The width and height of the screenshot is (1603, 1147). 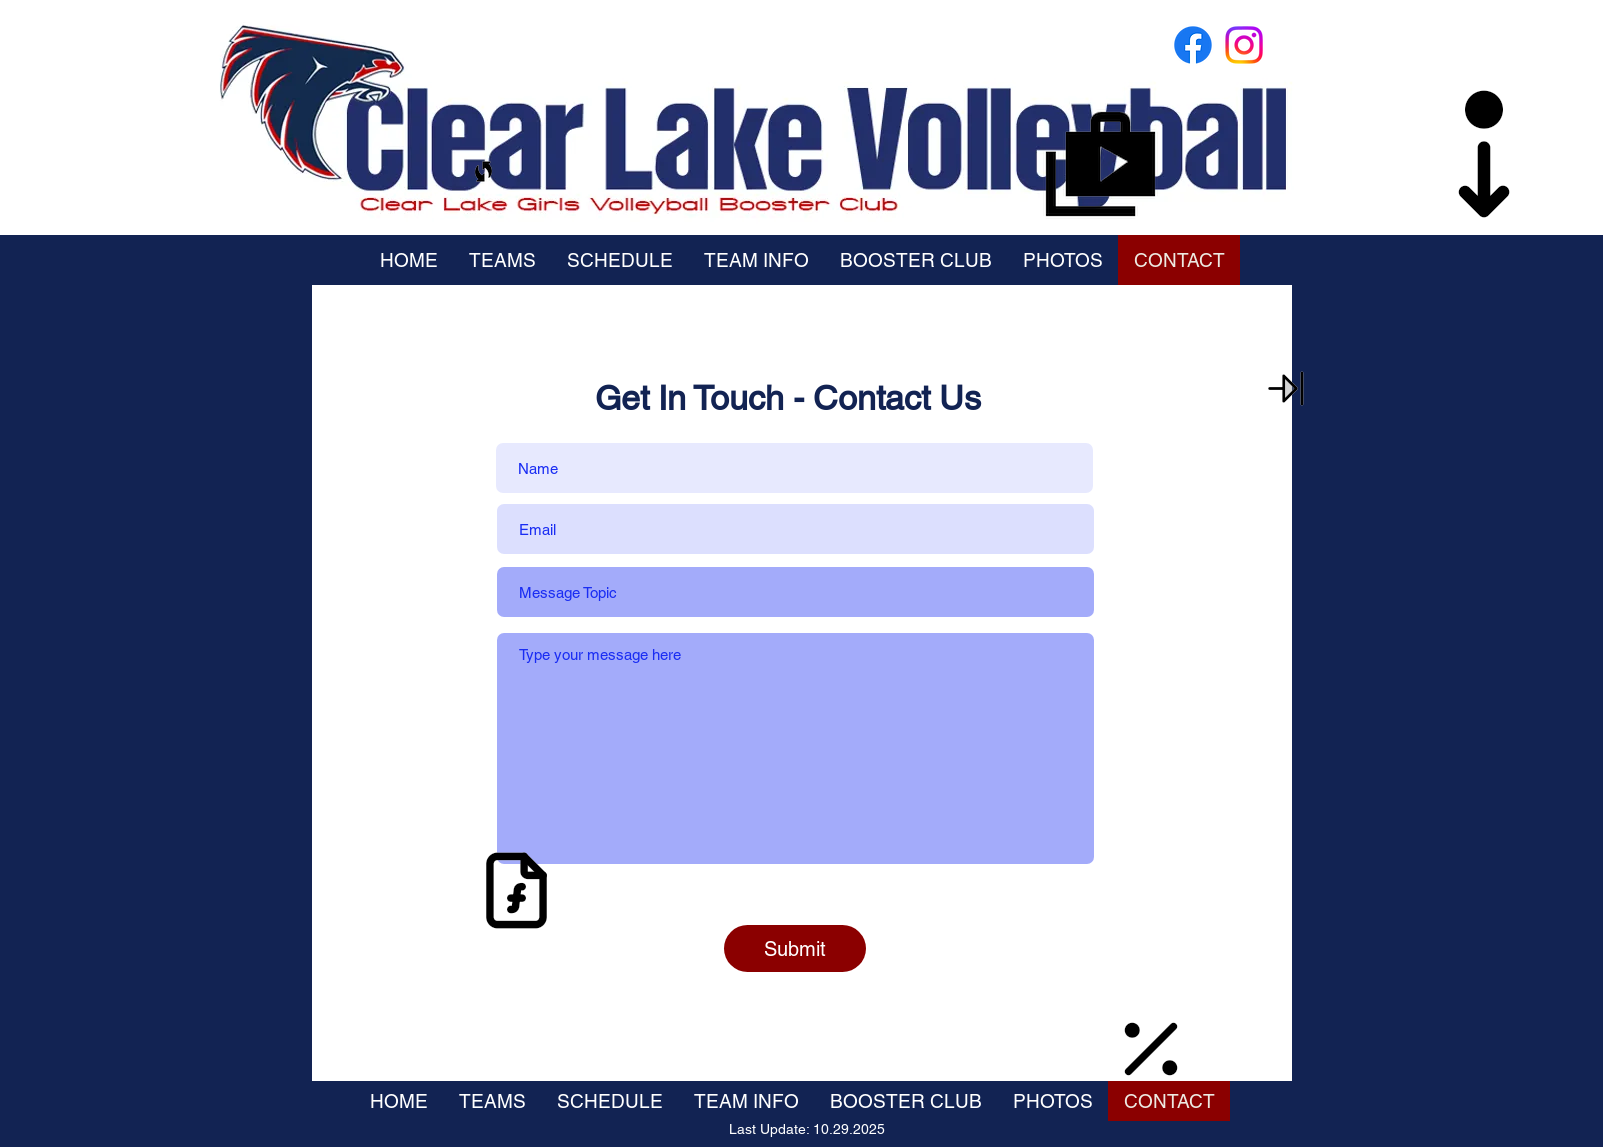 I want to click on initiate wifi protected setup (WPS) connection, so click(x=483, y=171).